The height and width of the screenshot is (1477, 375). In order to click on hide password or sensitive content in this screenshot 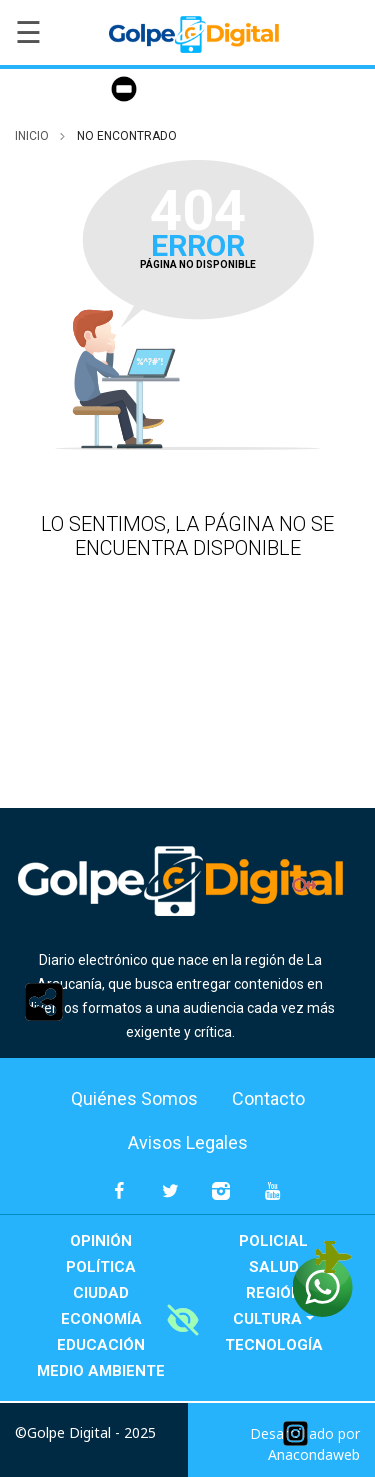, I will do `click(183, 1320)`.